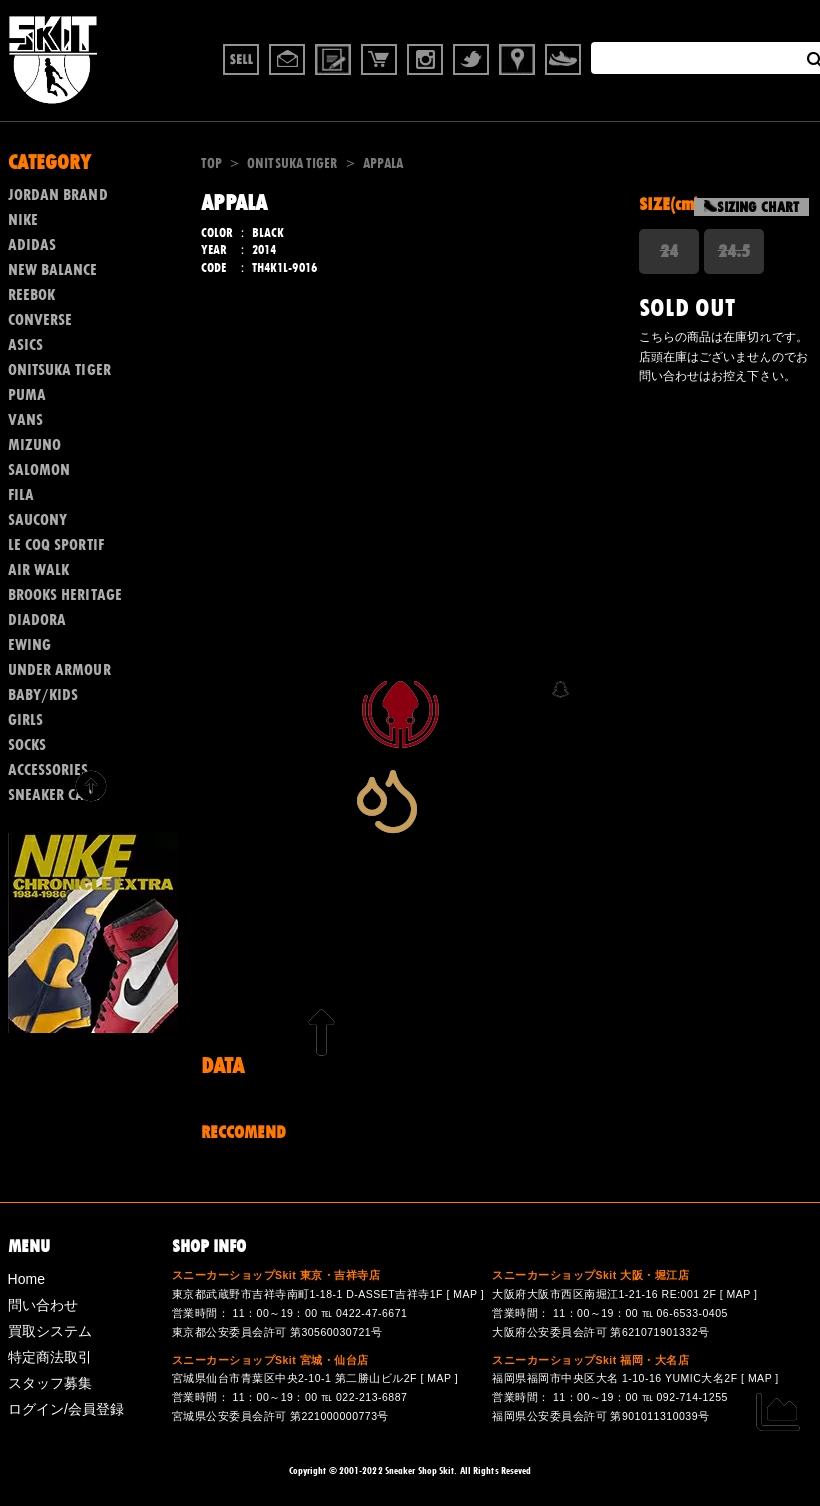 This screenshot has width=820, height=1506. Describe the element at coordinates (778, 1412) in the screenshot. I see `view area chart analytics` at that location.